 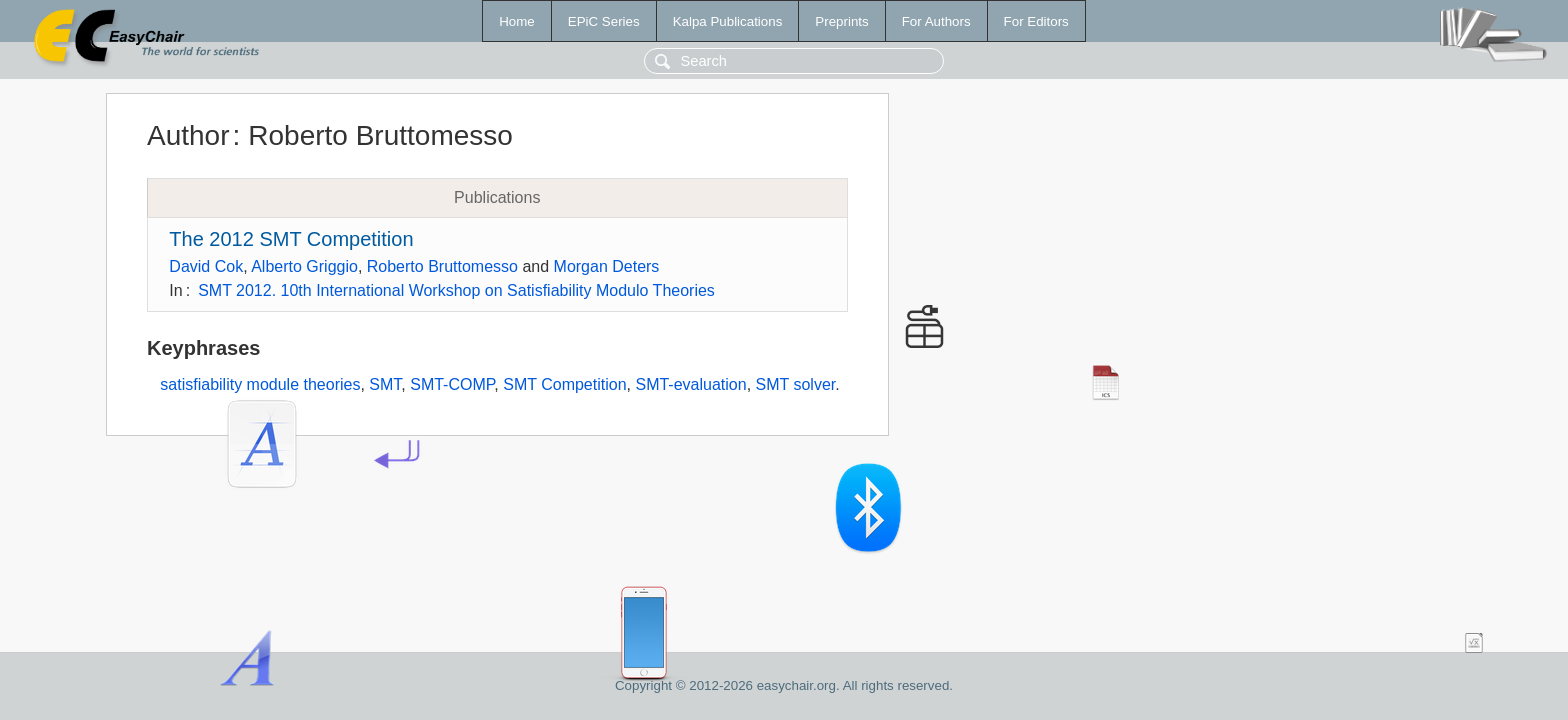 What do you see at coordinates (262, 444) in the screenshot?
I see `an OpenType font file` at bounding box center [262, 444].